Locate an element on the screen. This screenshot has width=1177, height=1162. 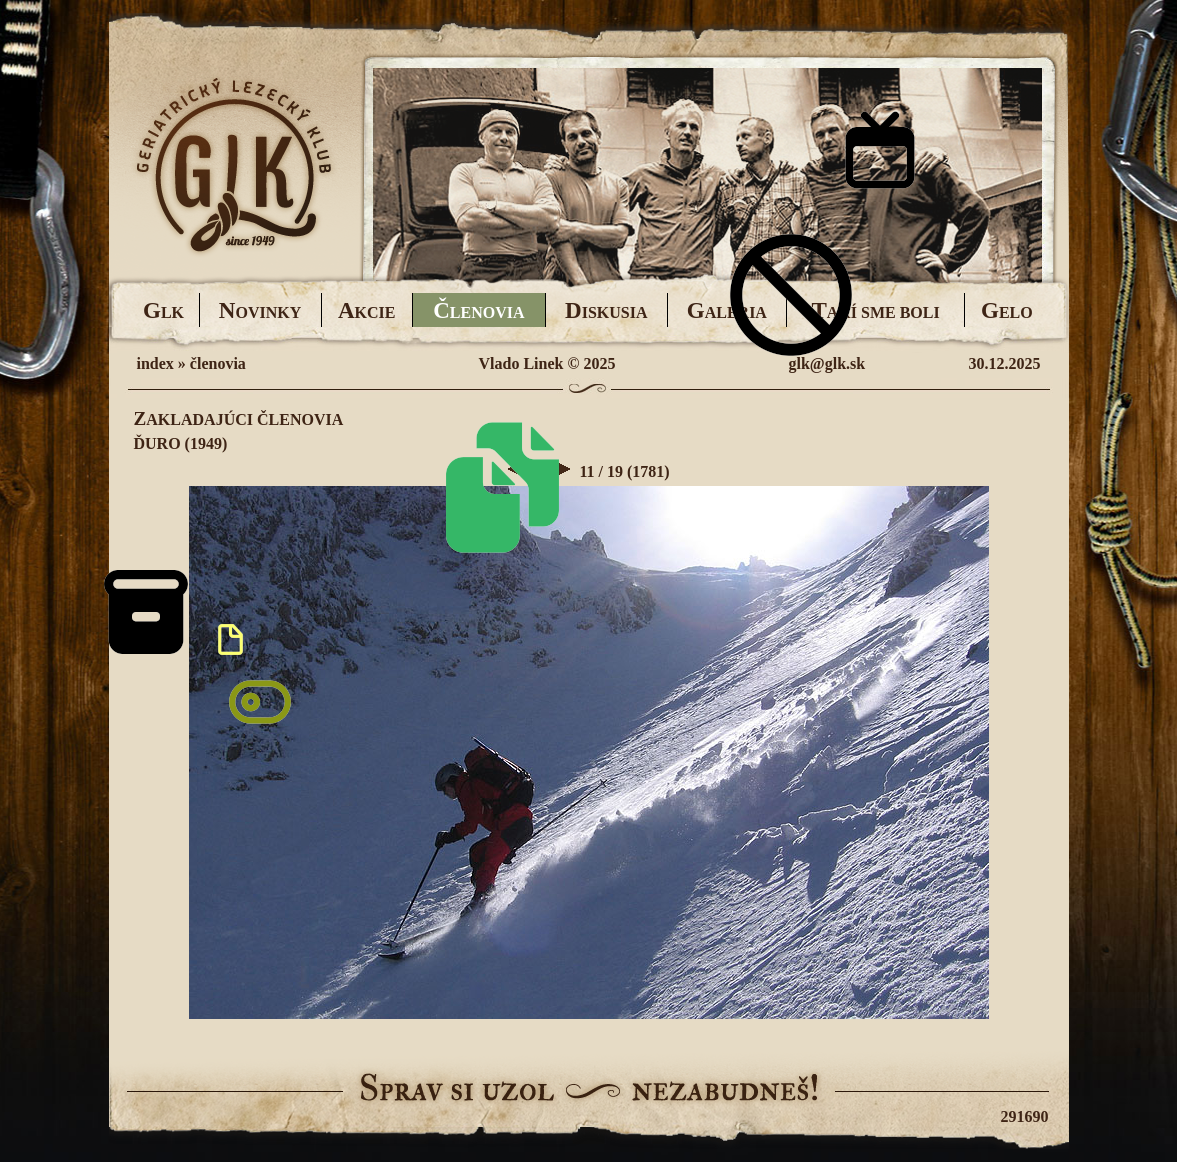
indicates blocked or prohibited action is located at coordinates (791, 295).